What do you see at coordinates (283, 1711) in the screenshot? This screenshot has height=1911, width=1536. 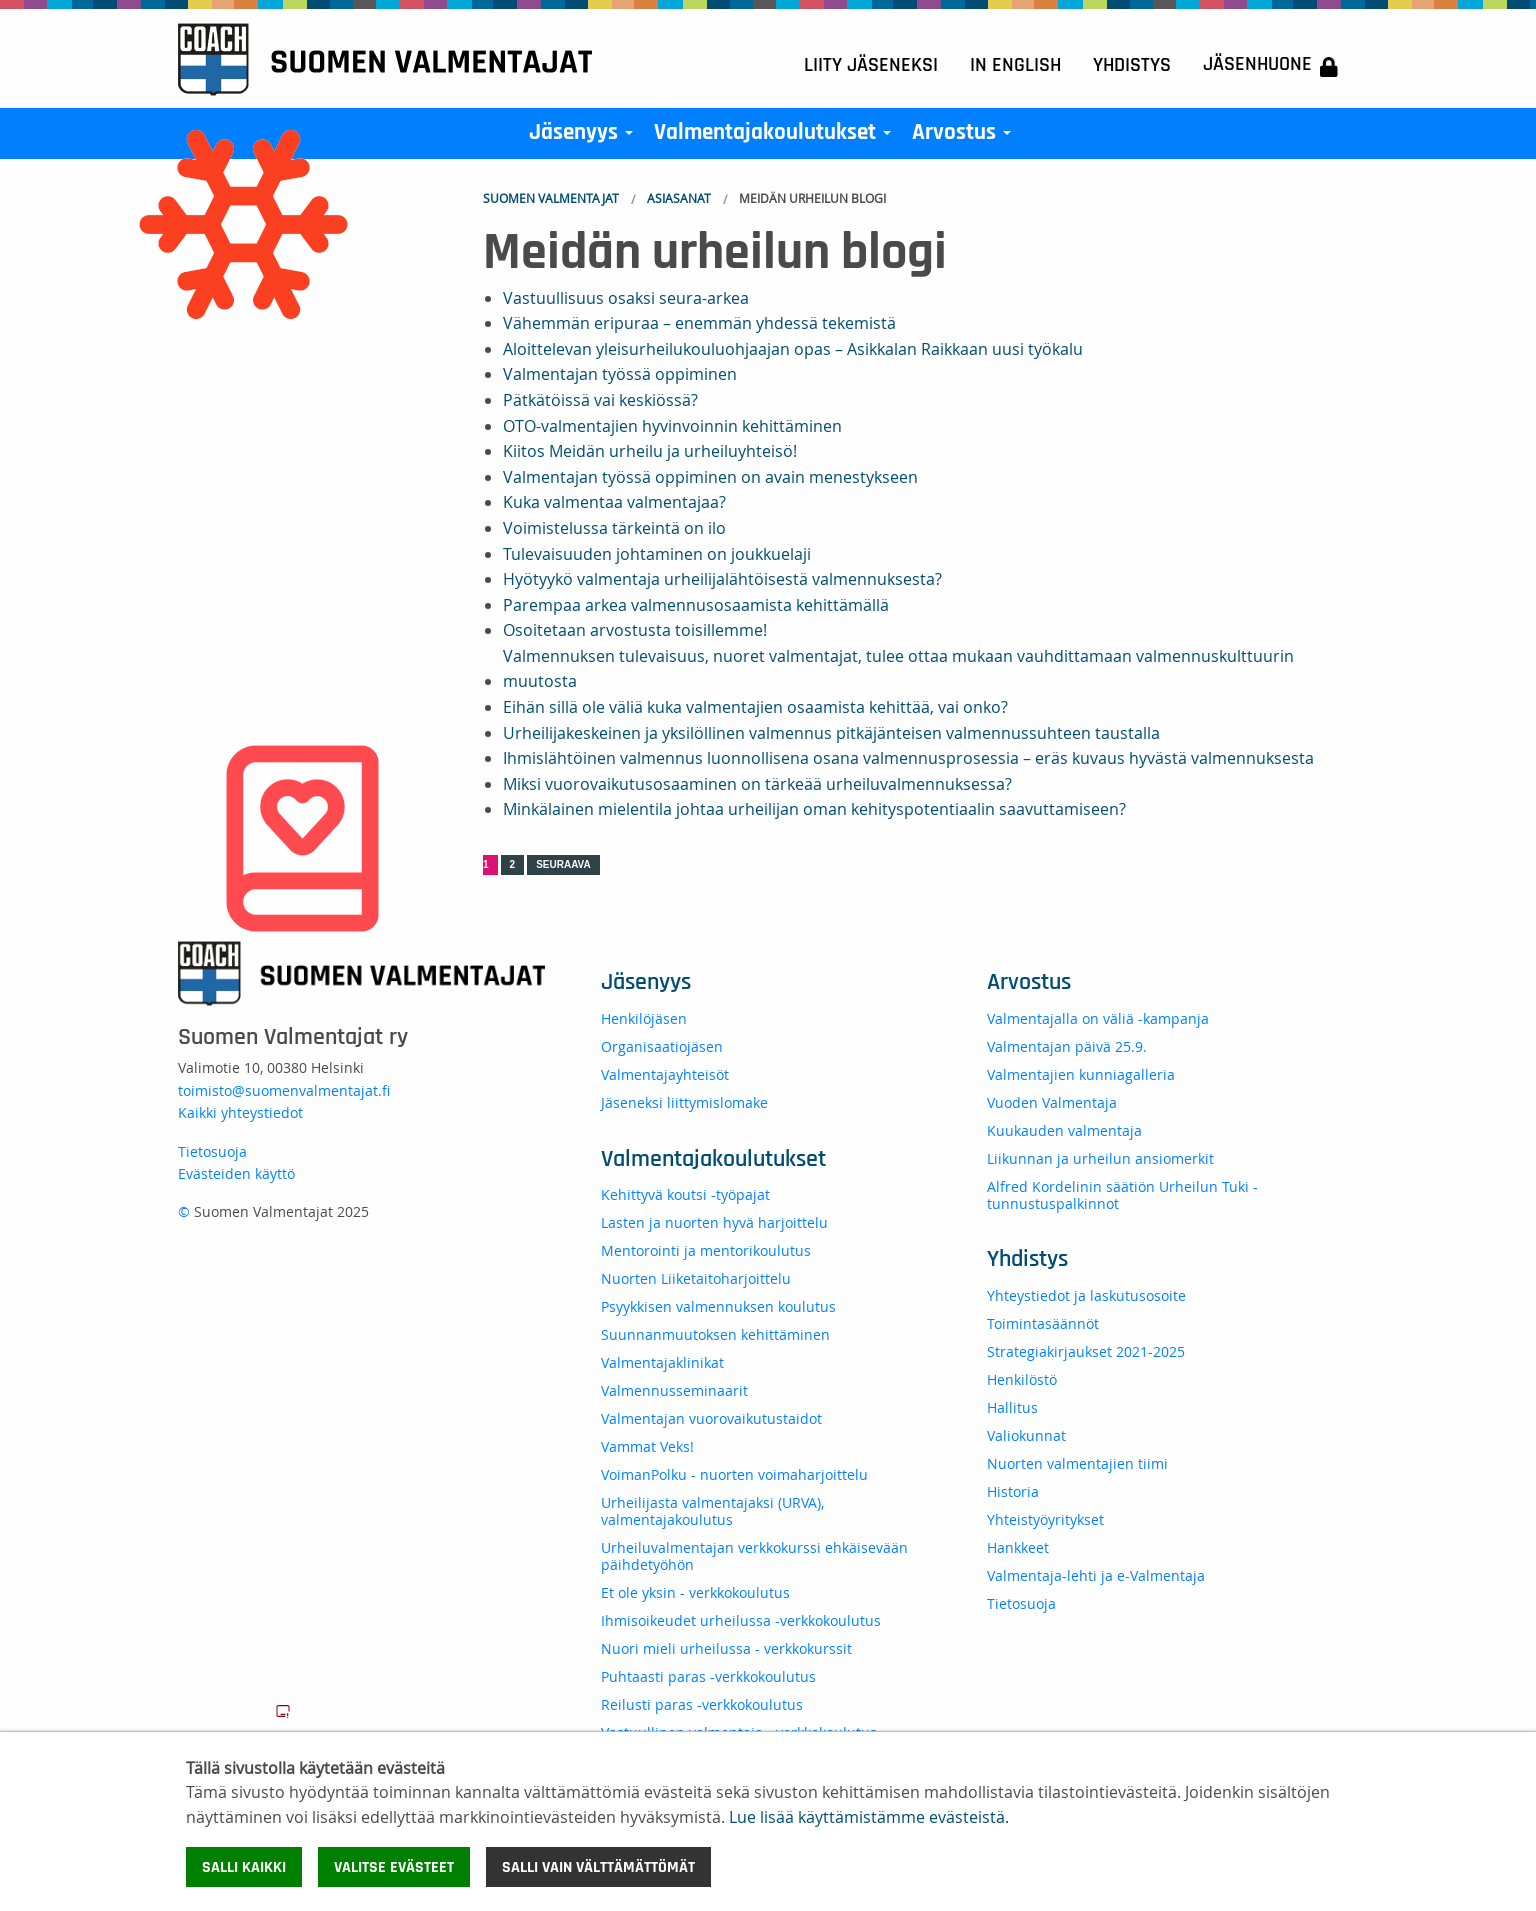 I see `indicates a tablet device error or warning` at bounding box center [283, 1711].